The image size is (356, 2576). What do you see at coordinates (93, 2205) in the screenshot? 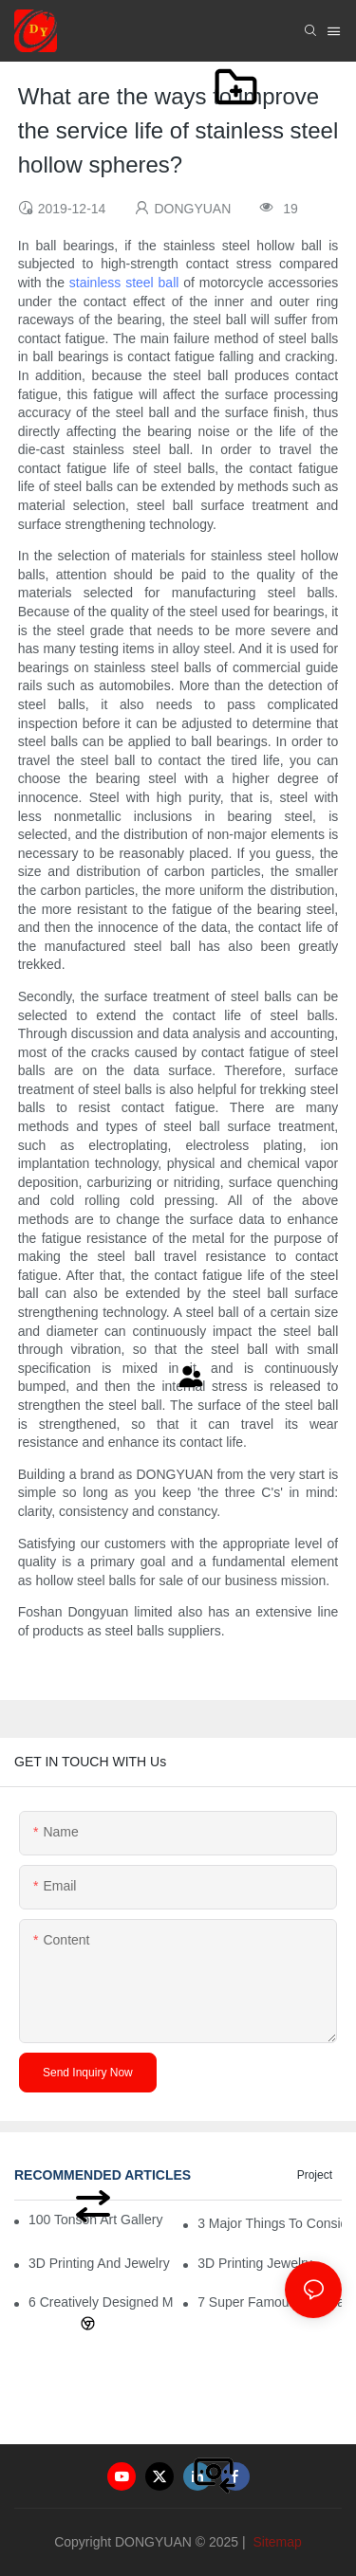
I see `swap or exchange items` at bounding box center [93, 2205].